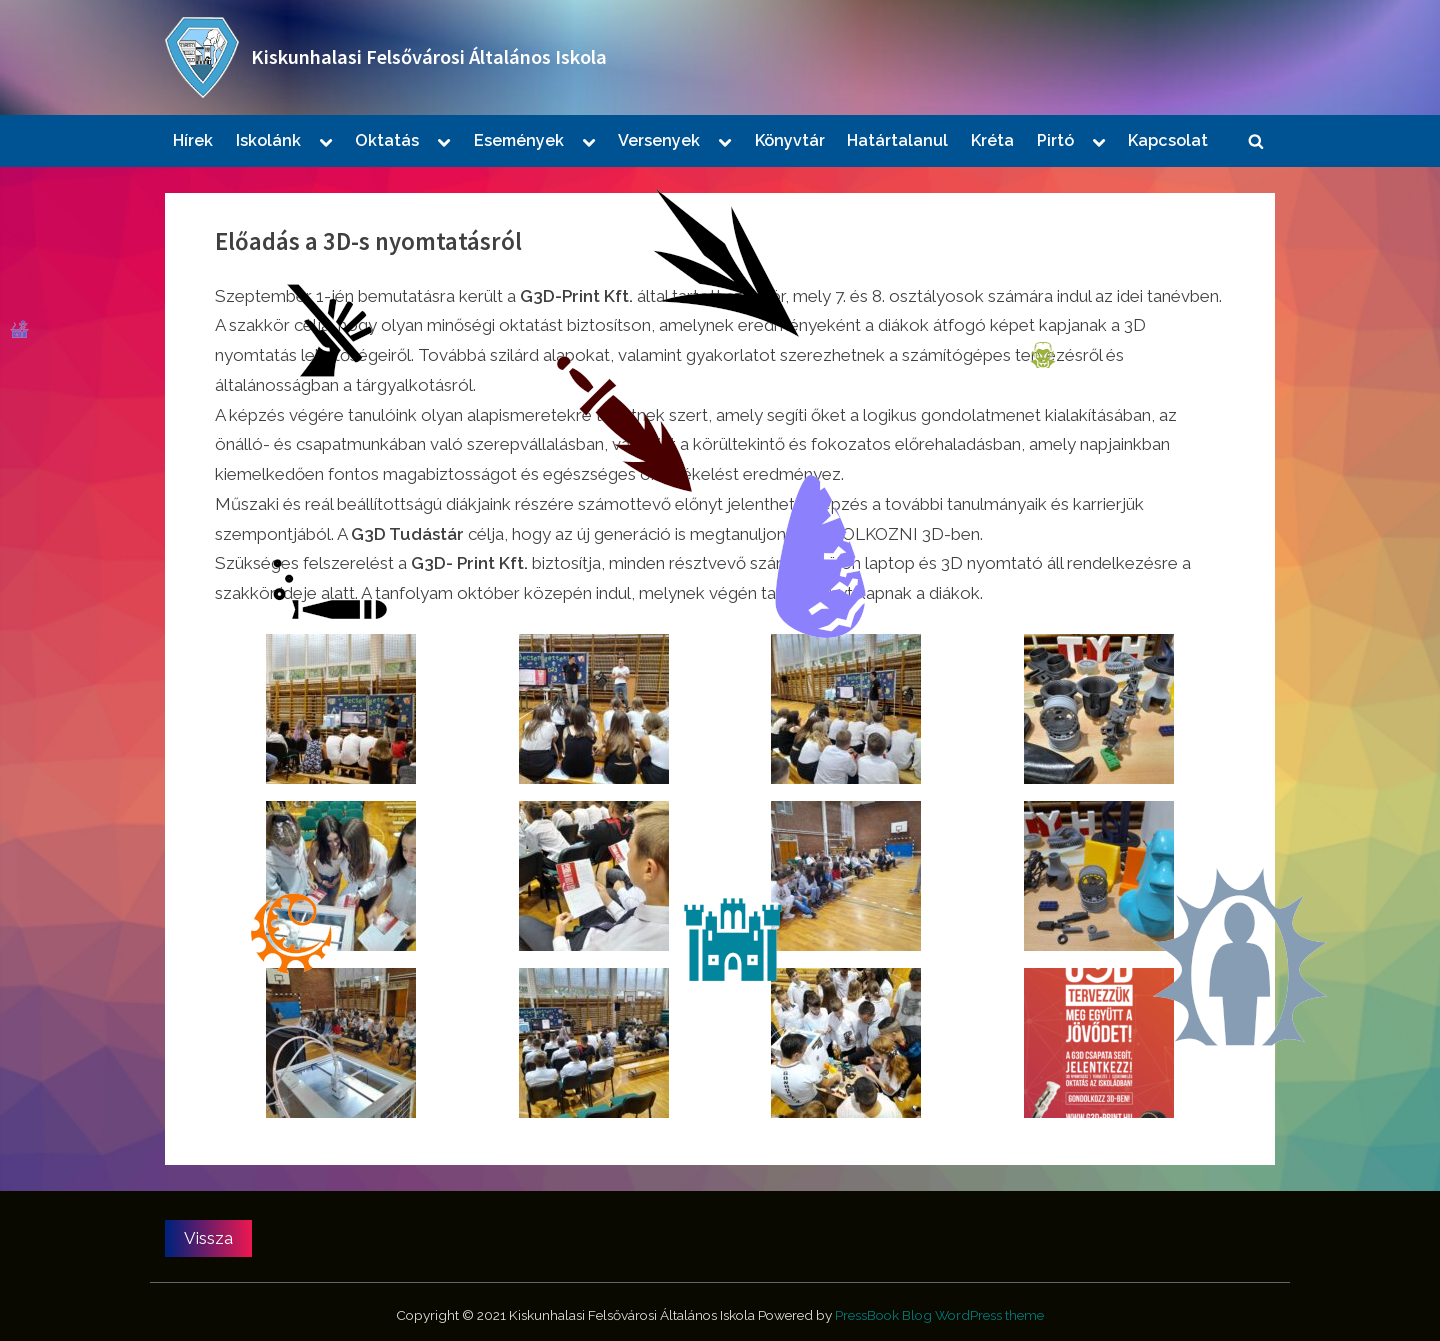  Describe the element at coordinates (19, 328) in the screenshot. I see `indicates a failed or negative quantum experiment outcome` at that location.